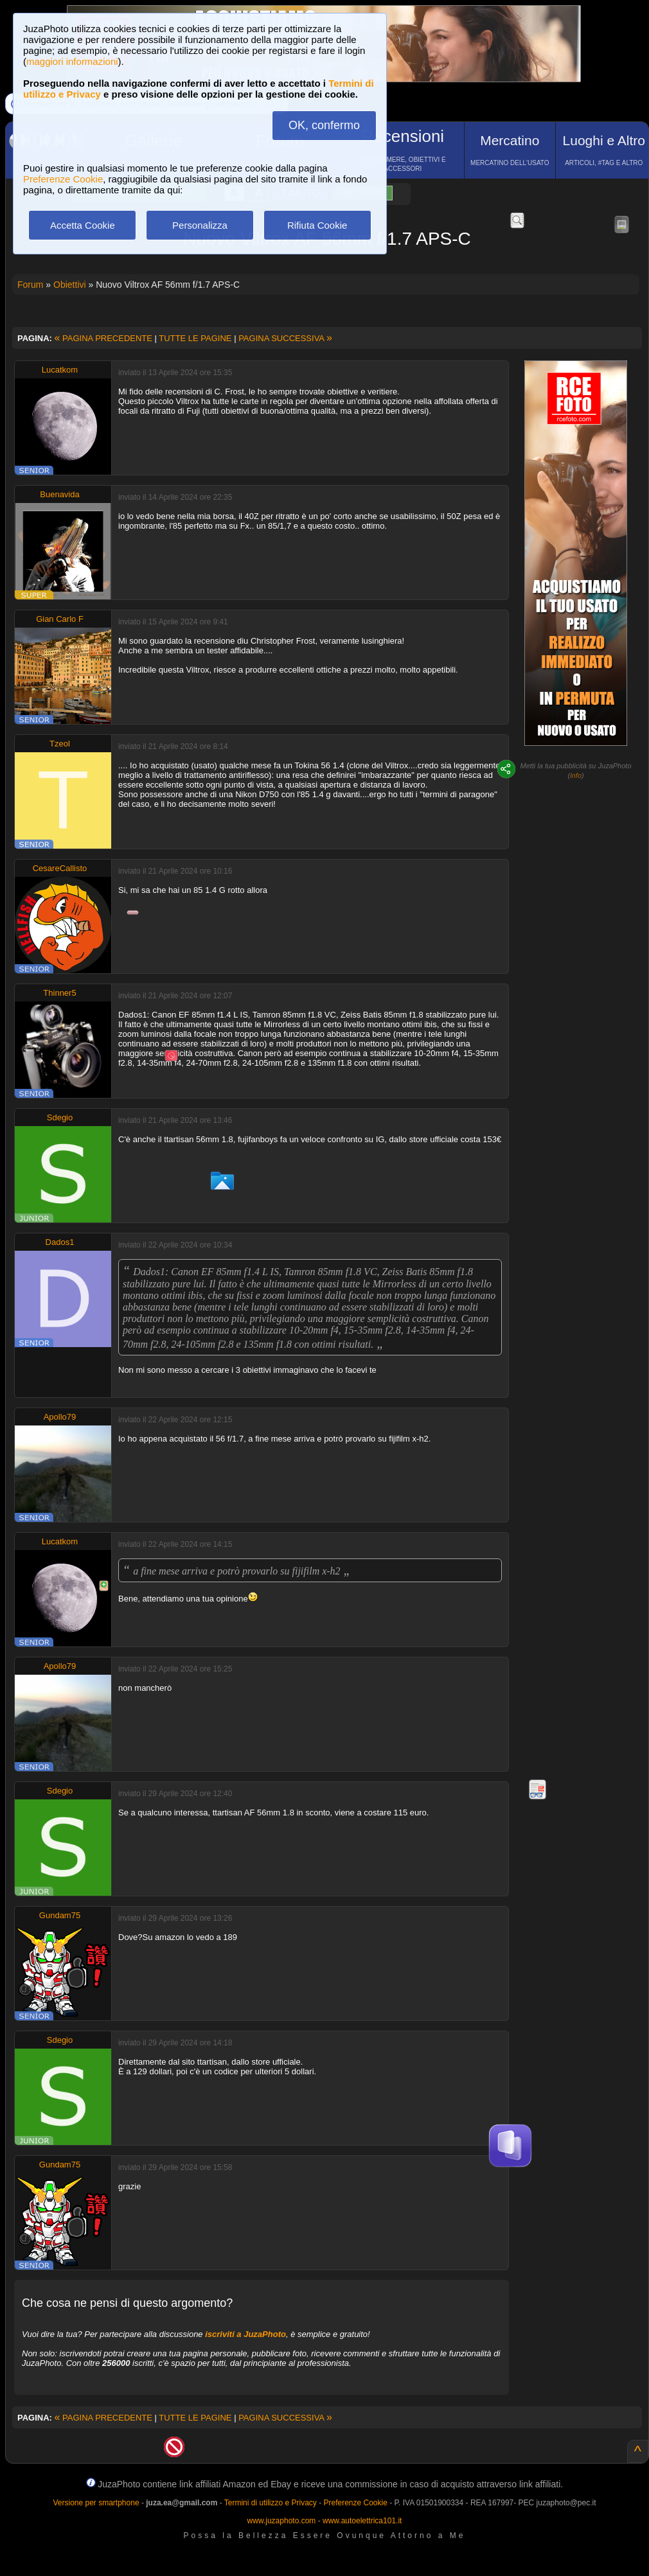 This screenshot has height=2576, width=649. Describe the element at coordinates (174, 2447) in the screenshot. I see `delete selected item` at that location.